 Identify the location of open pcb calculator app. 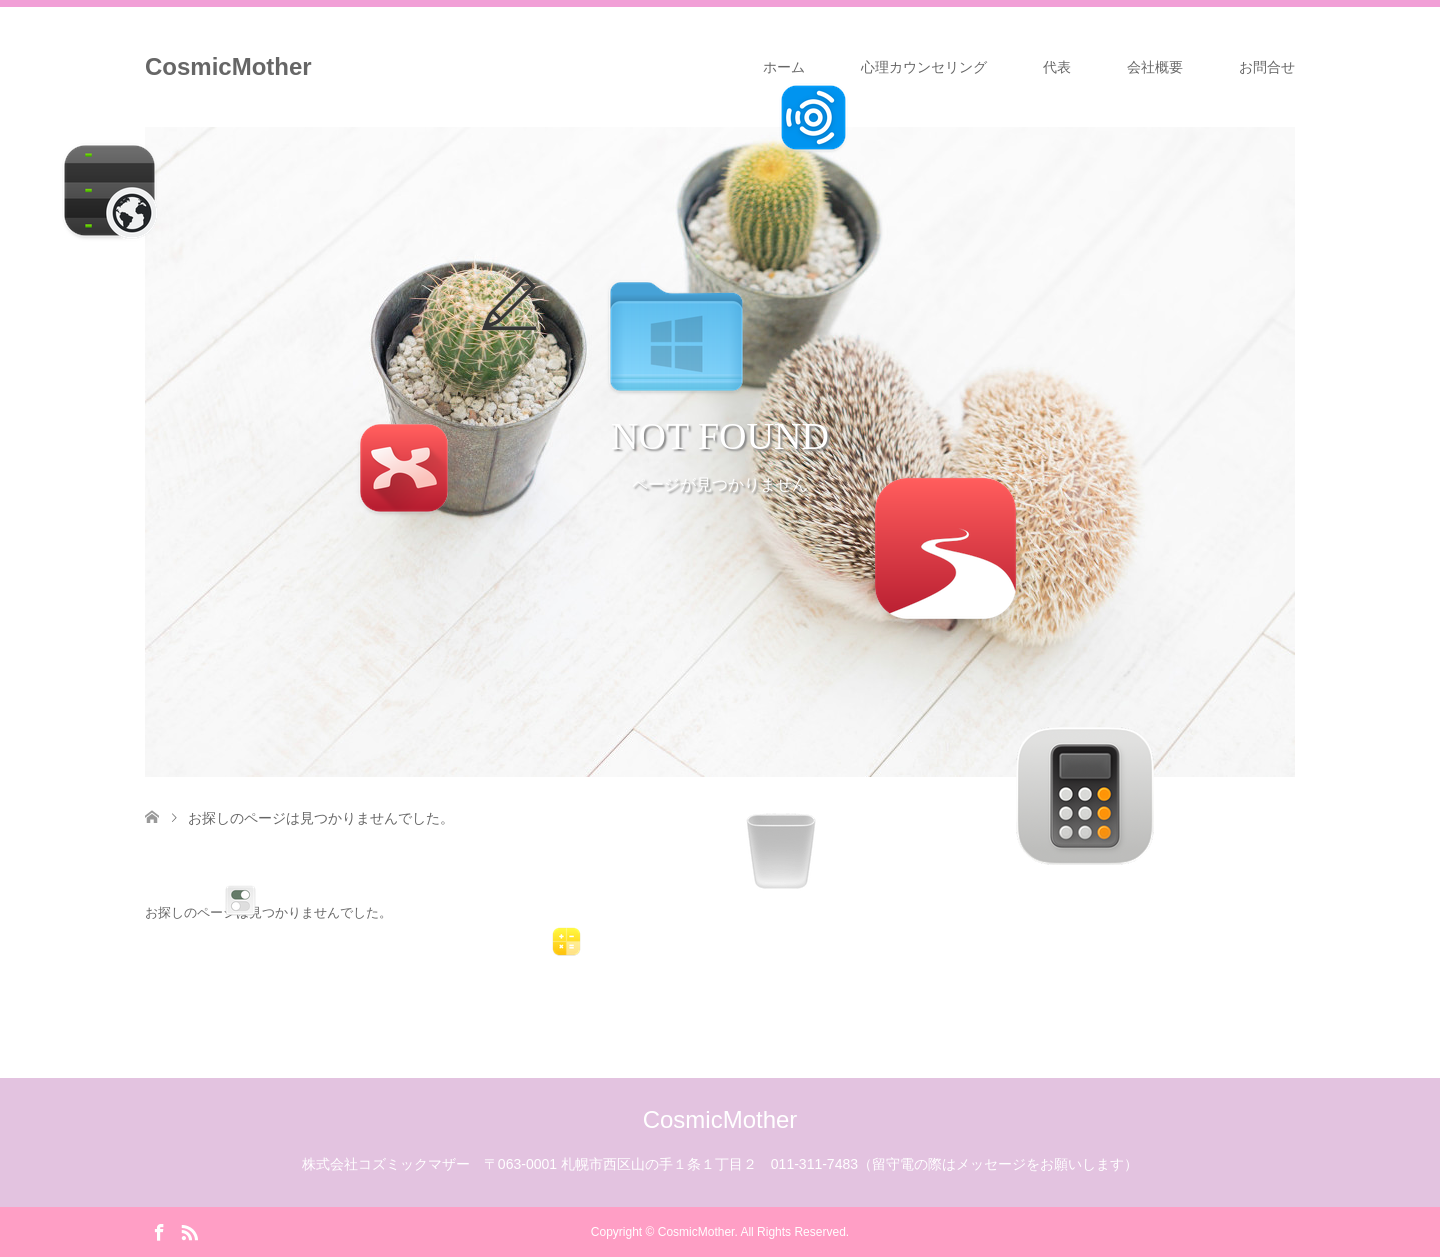
(566, 941).